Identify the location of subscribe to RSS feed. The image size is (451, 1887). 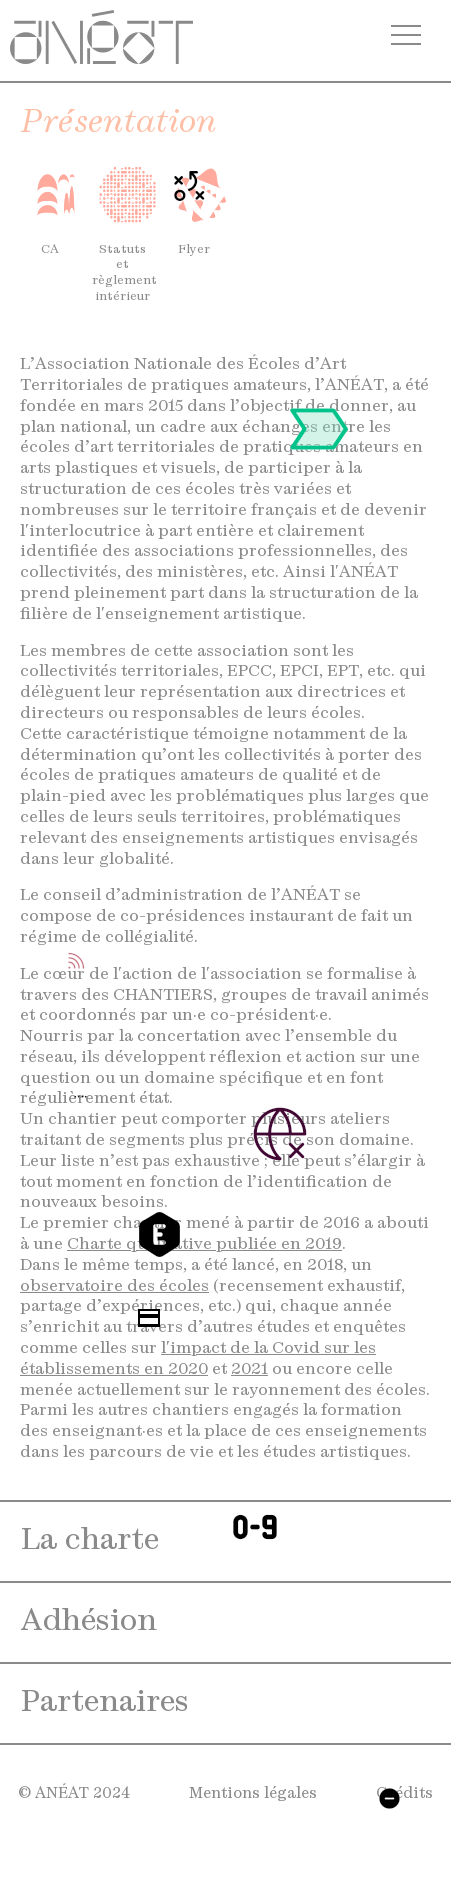
(75, 961).